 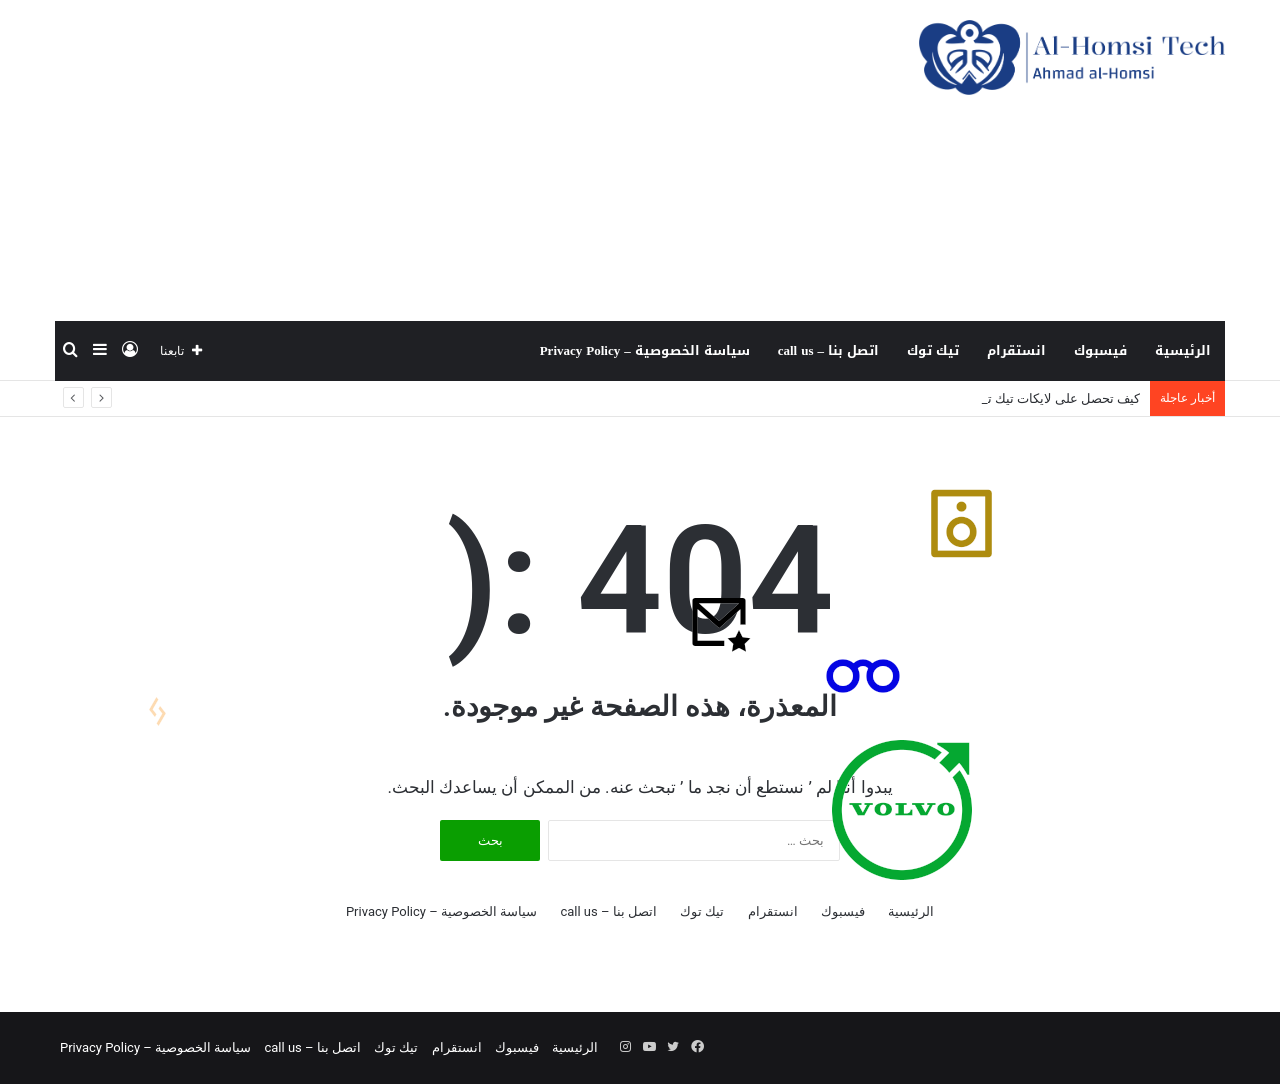 I want to click on adjust speaker or audio output settings, so click(x=961, y=523).